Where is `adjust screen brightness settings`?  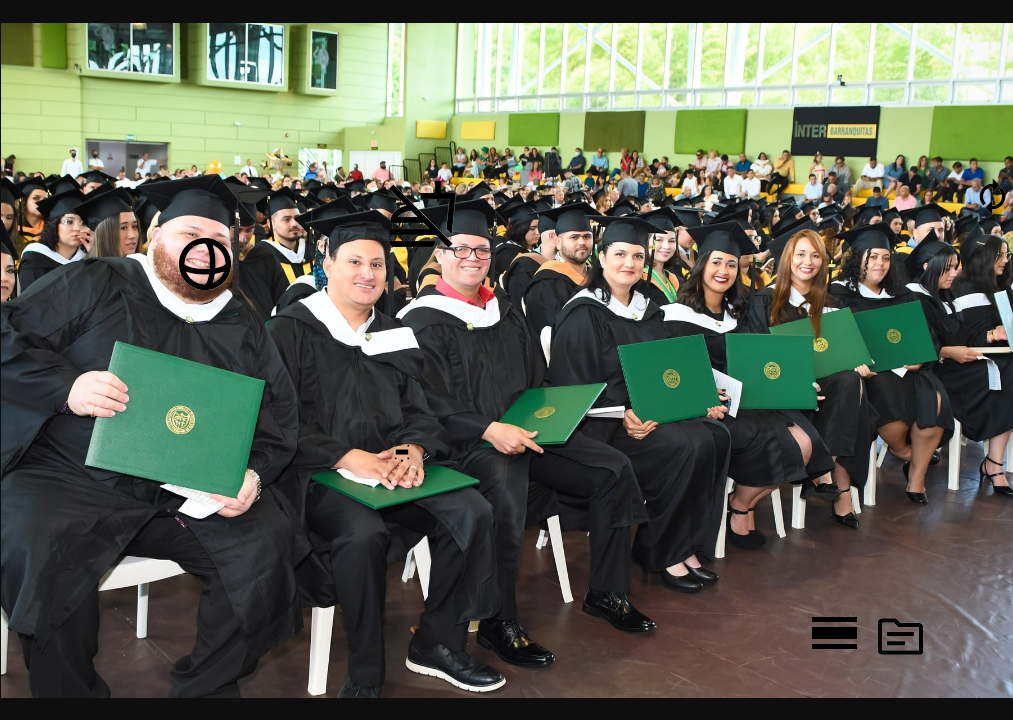 adjust screen brightness settings is located at coordinates (402, 452).